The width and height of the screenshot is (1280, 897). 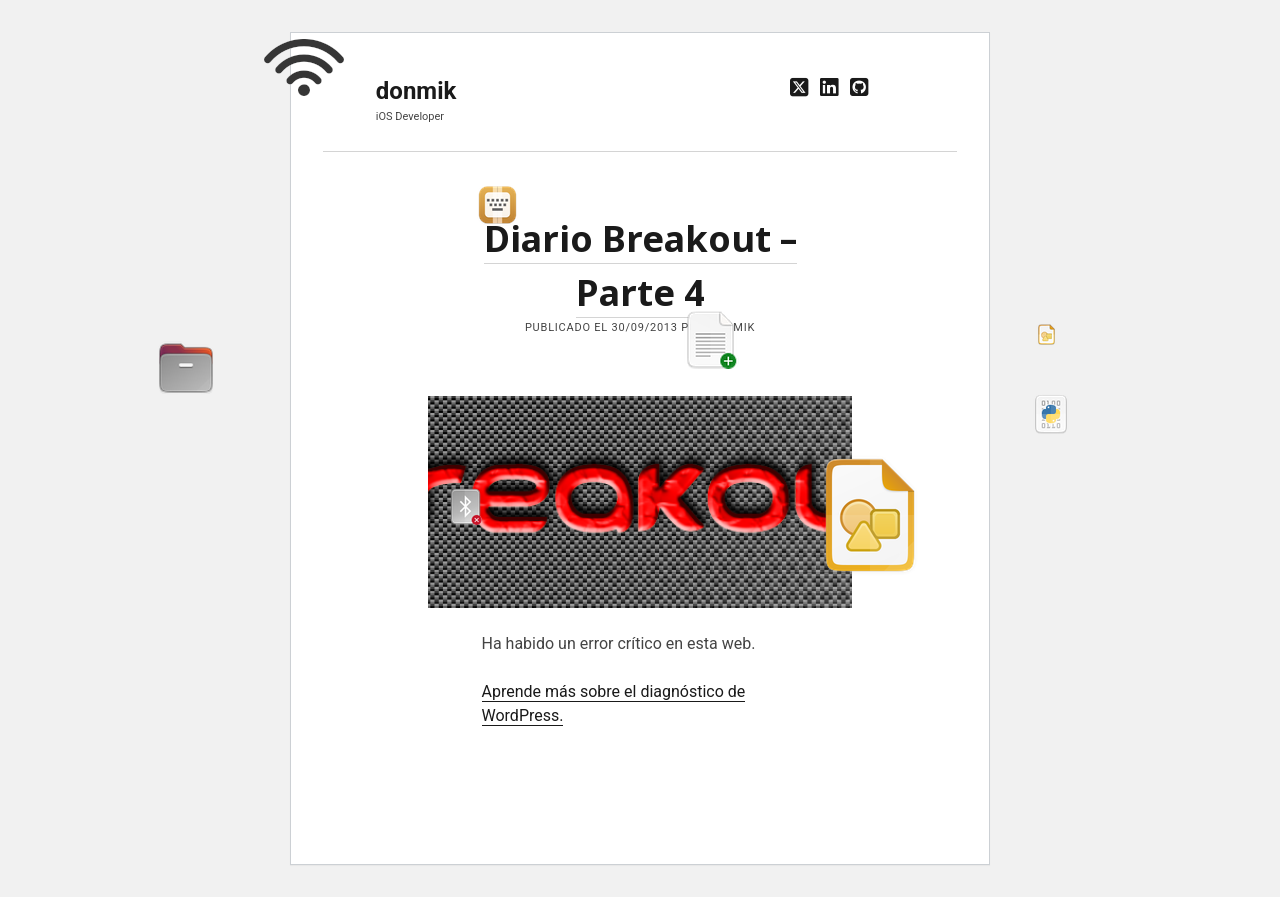 I want to click on libreoffice draw template file, so click(x=1046, y=334).